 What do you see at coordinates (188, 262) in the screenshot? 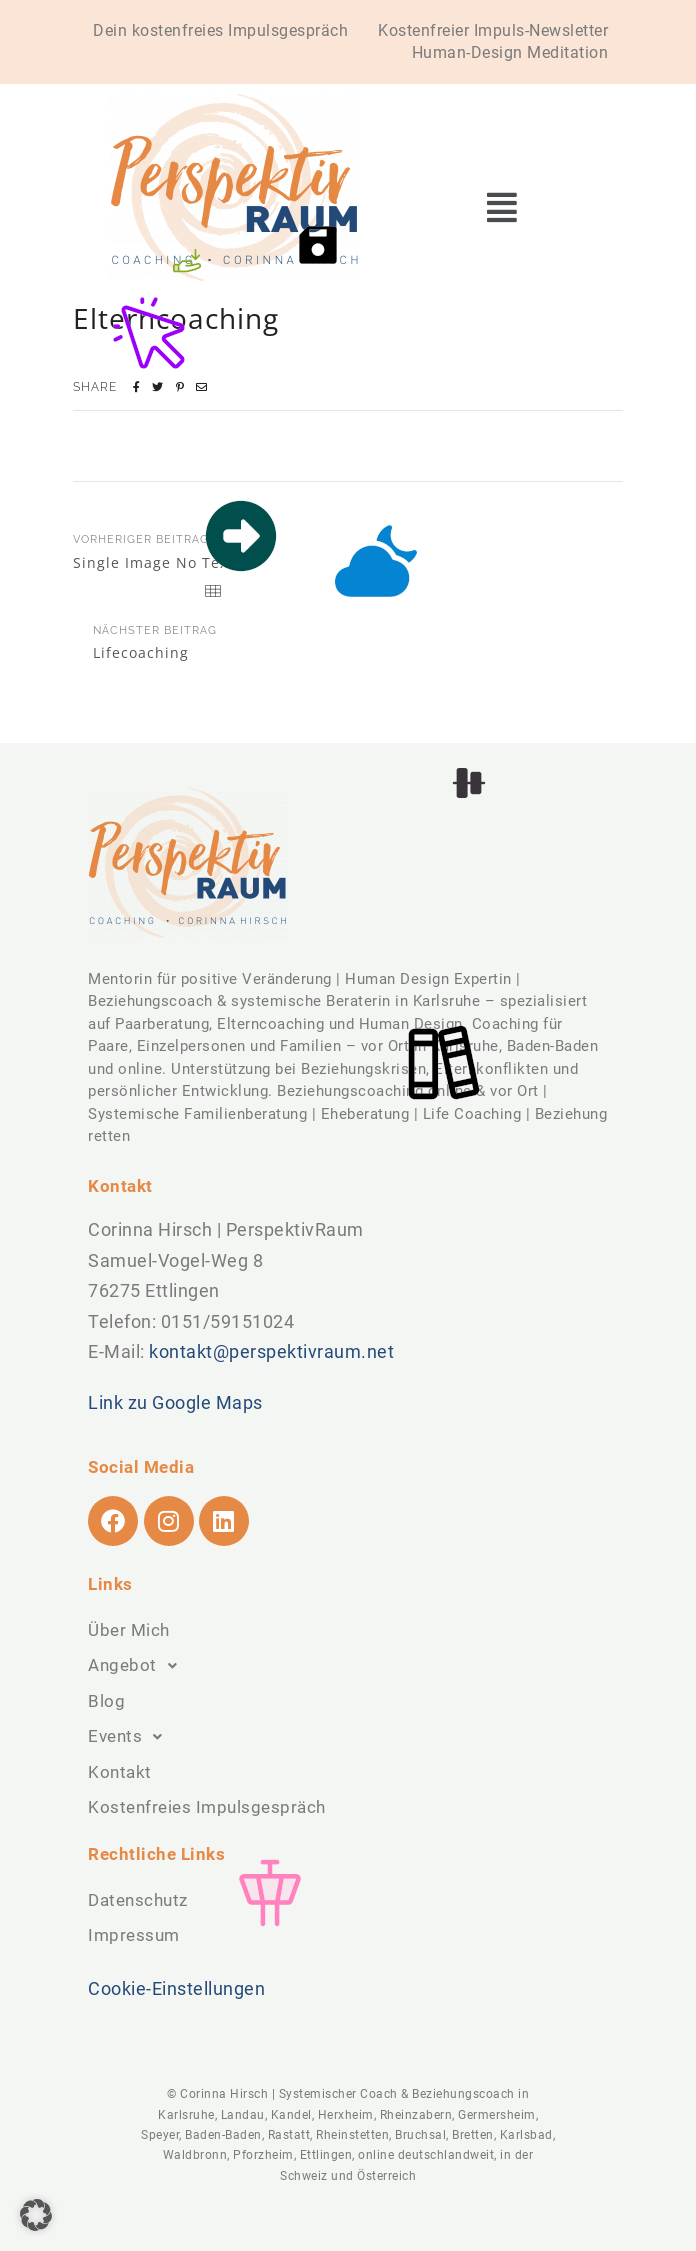
I see `receive or accept an incoming item` at bounding box center [188, 262].